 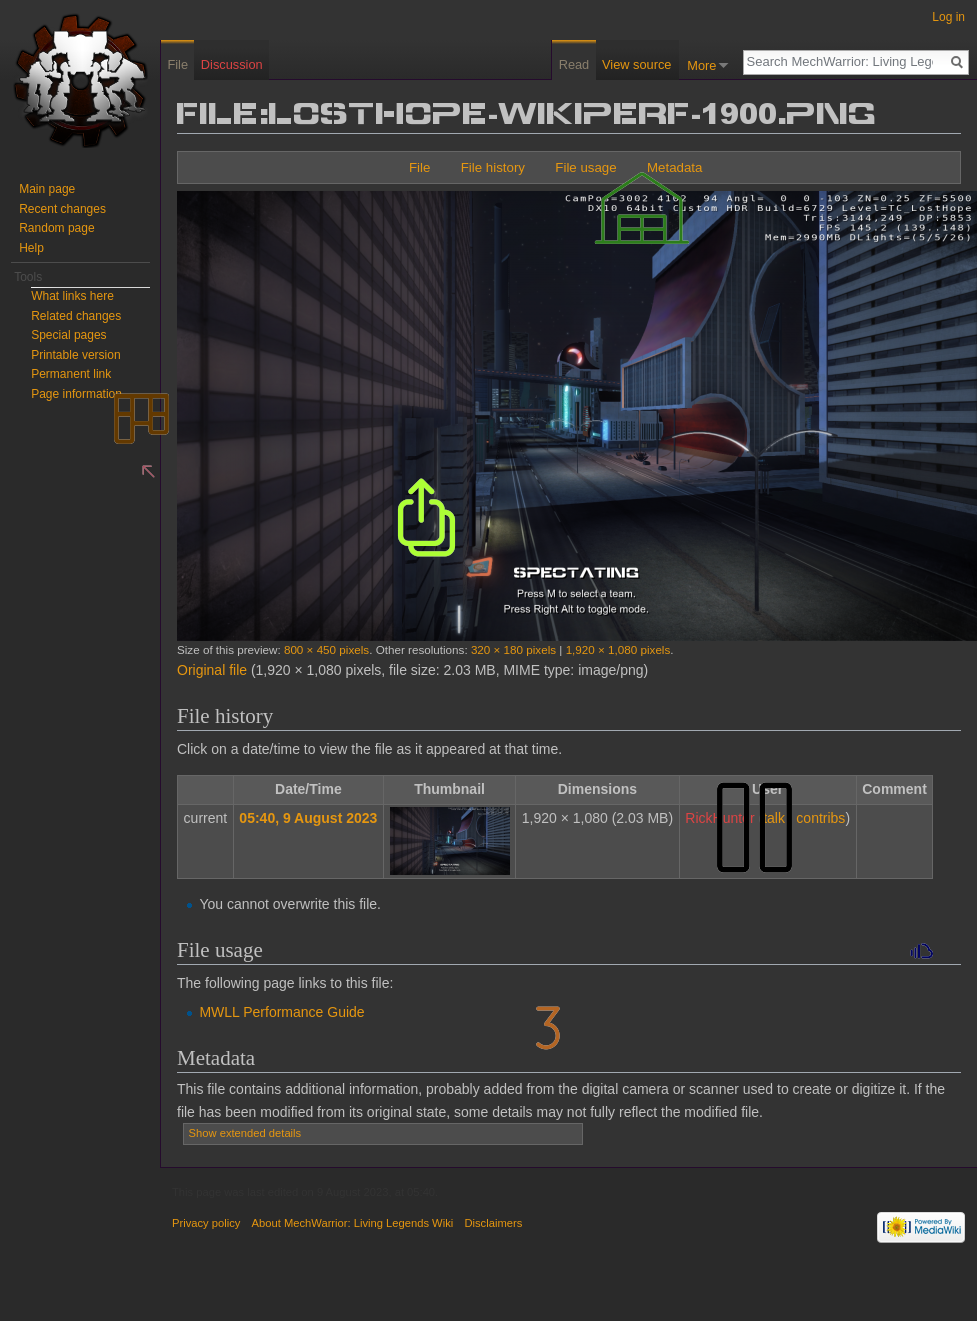 What do you see at coordinates (642, 213) in the screenshot?
I see `access garage or parking controls` at bounding box center [642, 213].